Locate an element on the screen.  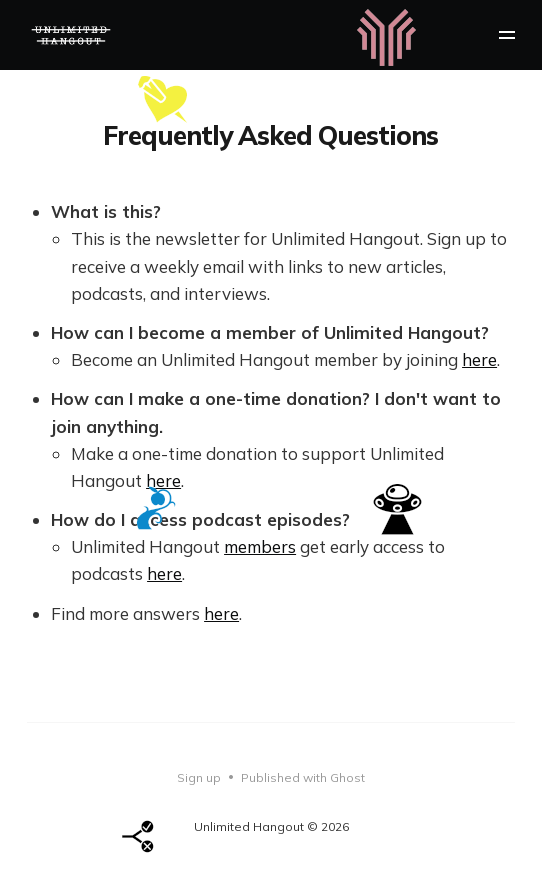
enter the slumbering sanctuary area is located at coordinates (386, 37).